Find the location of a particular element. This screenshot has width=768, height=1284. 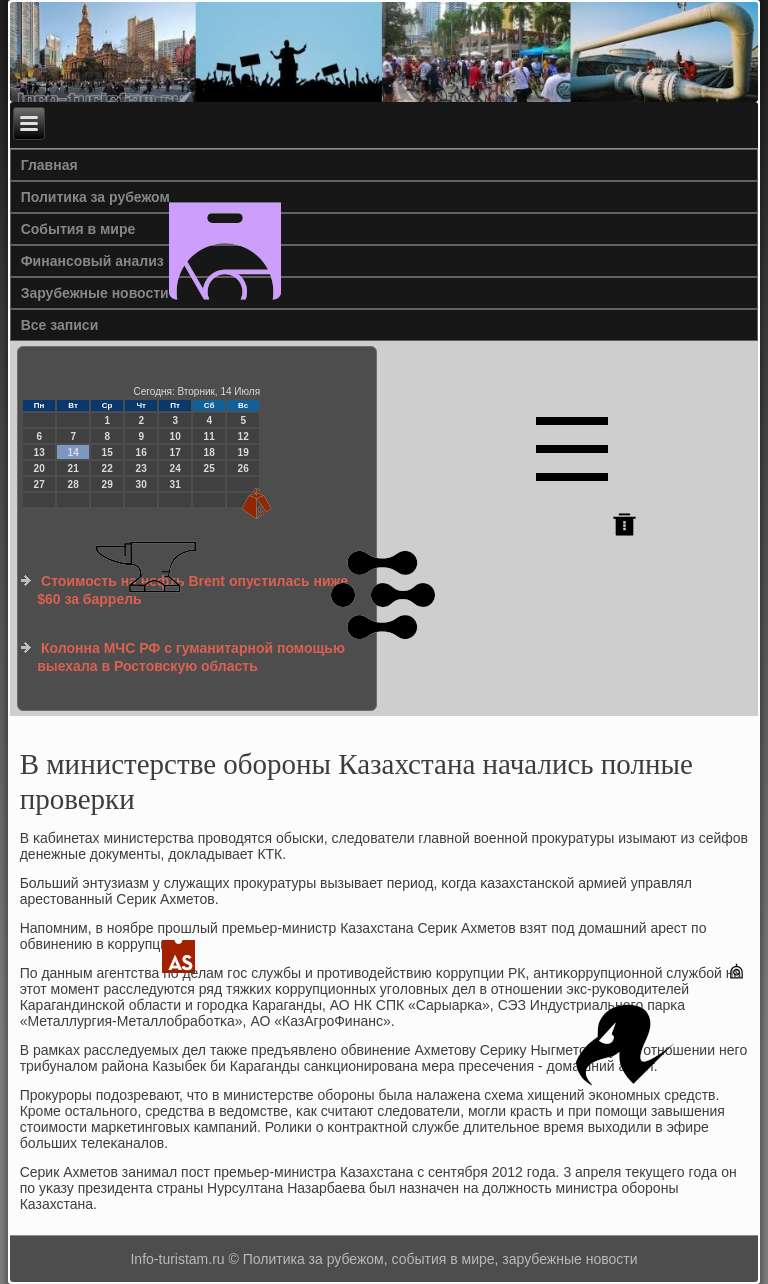

open navigation menu is located at coordinates (572, 449).